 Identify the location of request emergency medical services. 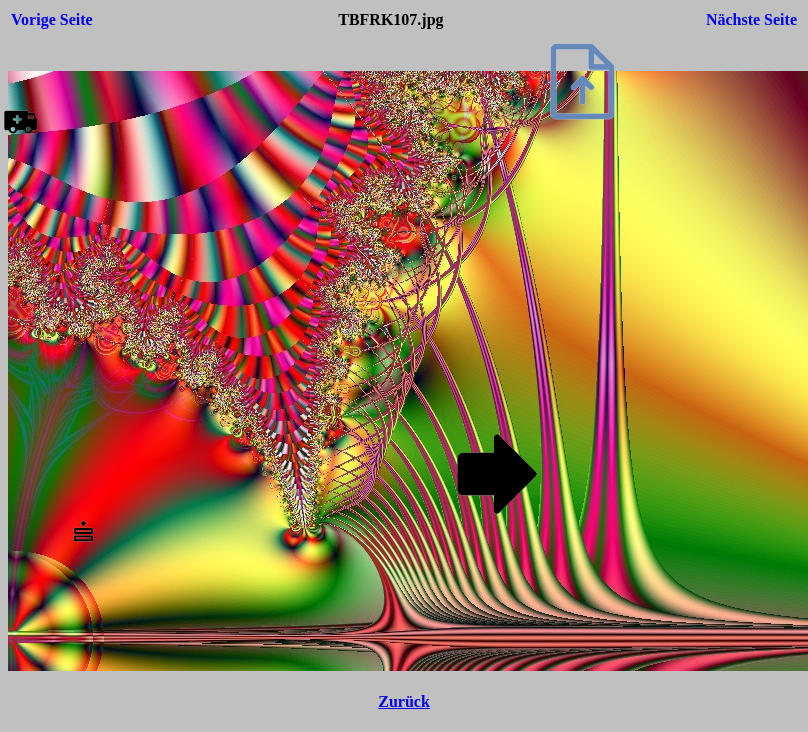
(19, 120).